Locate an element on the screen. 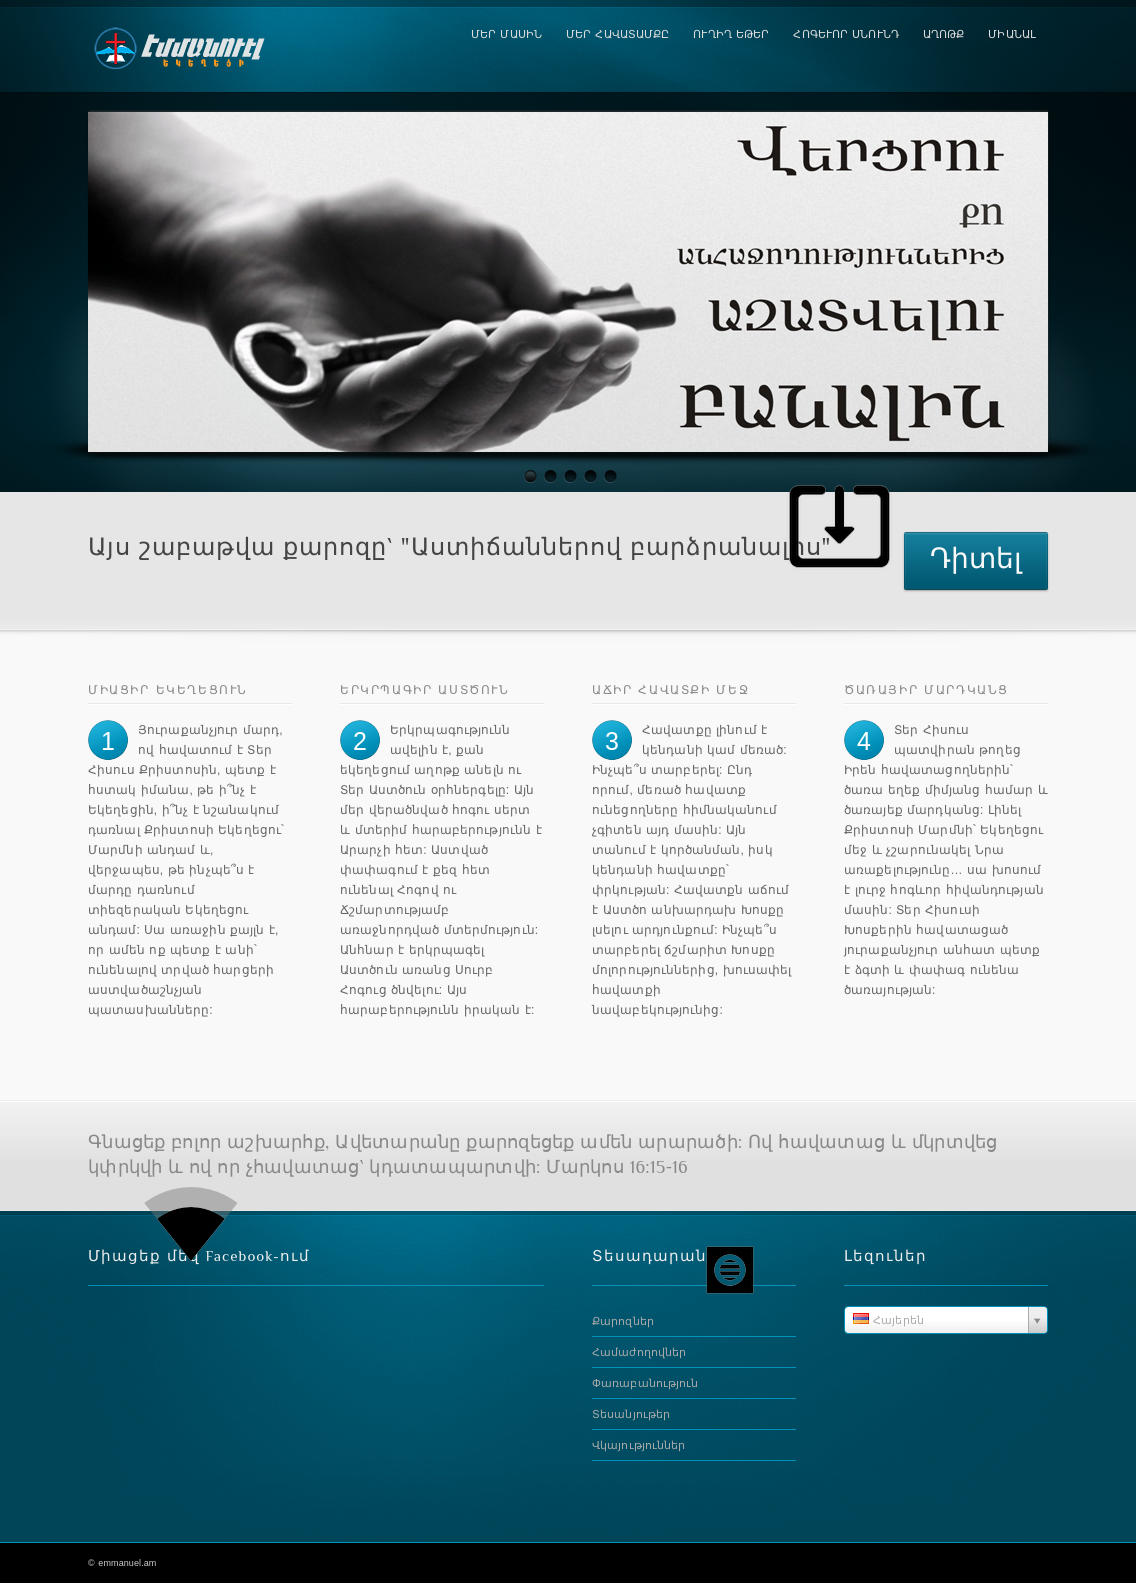 The width and height of the screenshot is (1136, 1583). download a system update is located at coordinates (839, 526).